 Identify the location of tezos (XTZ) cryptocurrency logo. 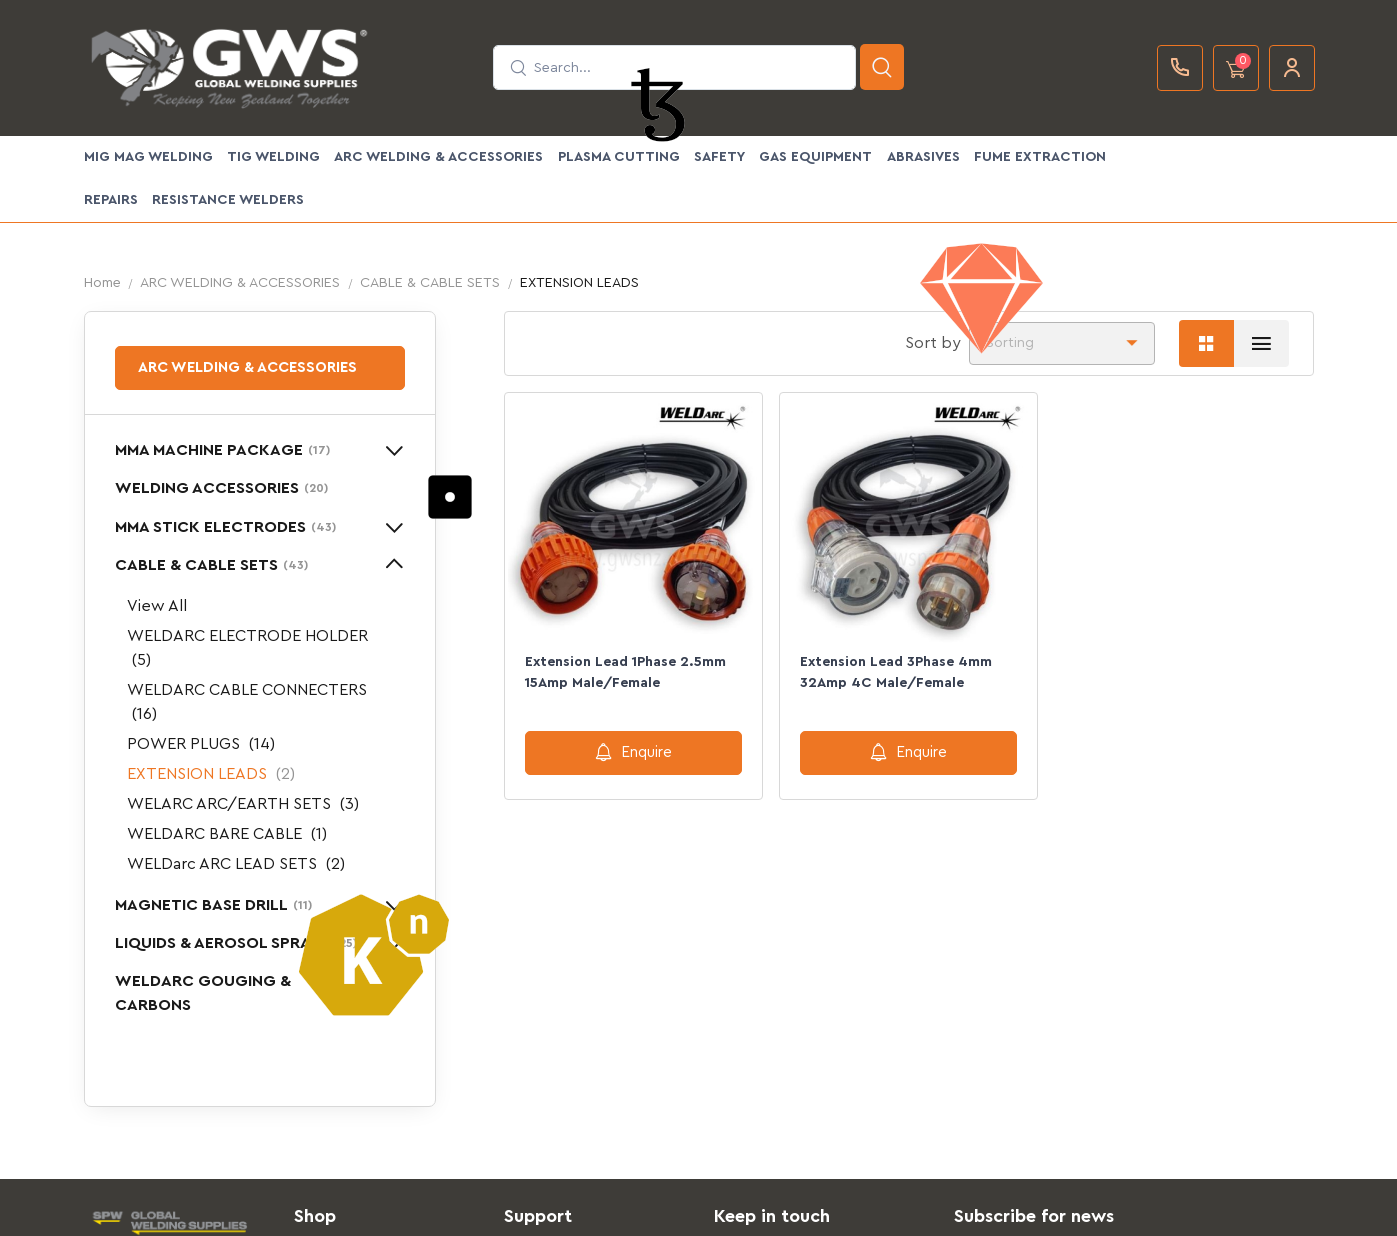
(658, 103).